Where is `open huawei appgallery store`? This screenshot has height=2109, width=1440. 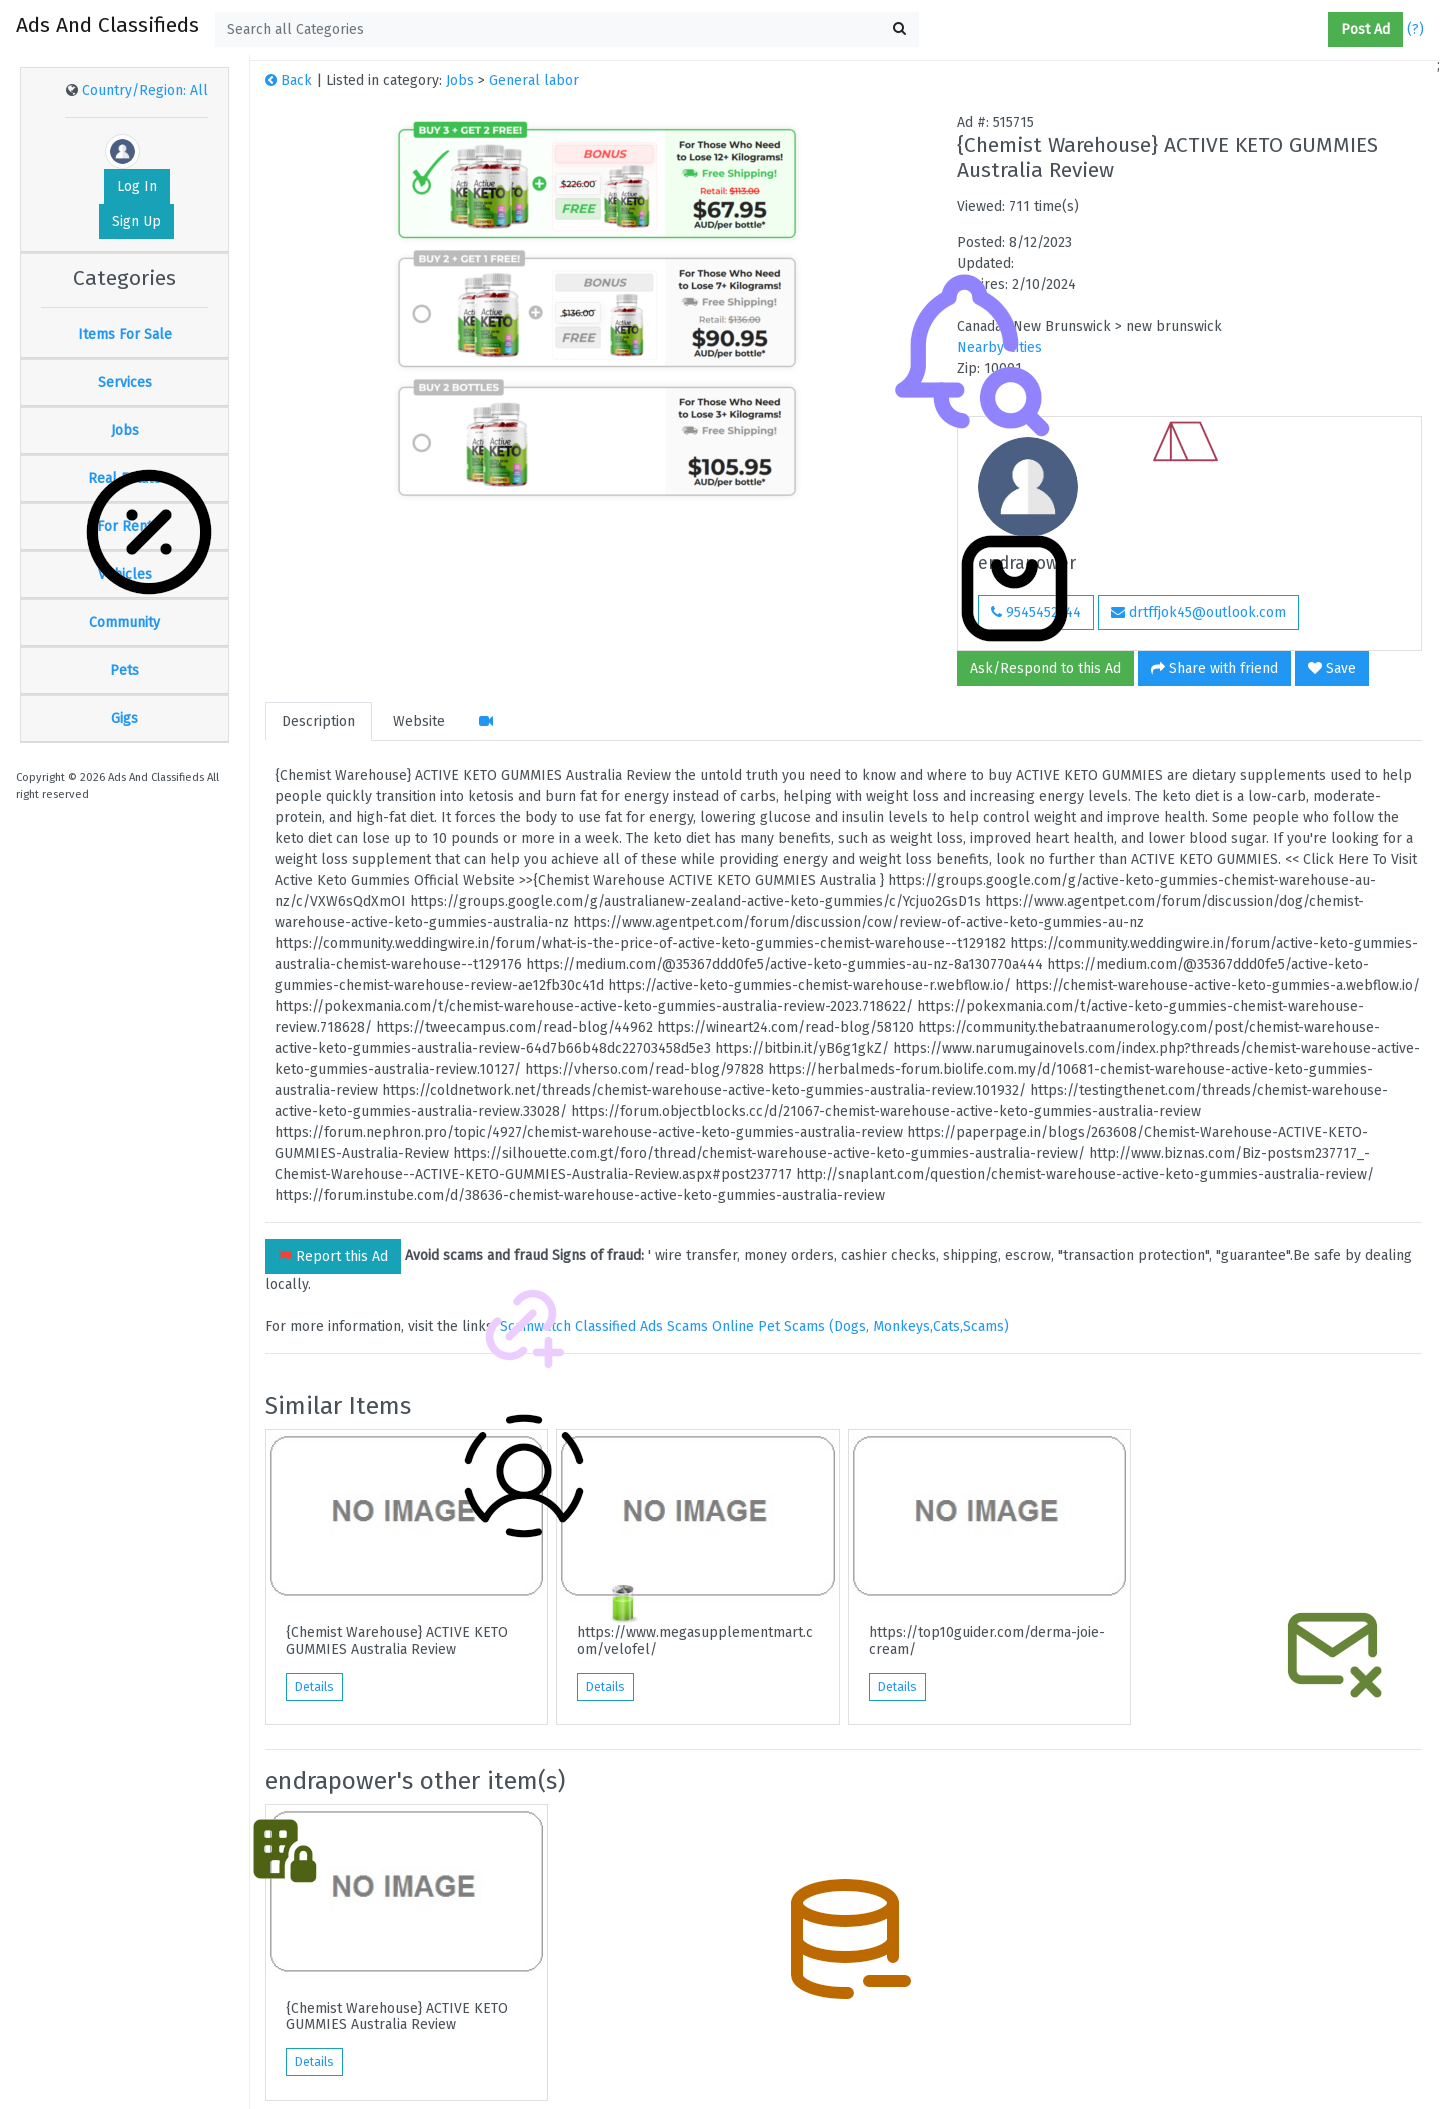
open huawei appgallery store is located at coordinates (1014, 588).